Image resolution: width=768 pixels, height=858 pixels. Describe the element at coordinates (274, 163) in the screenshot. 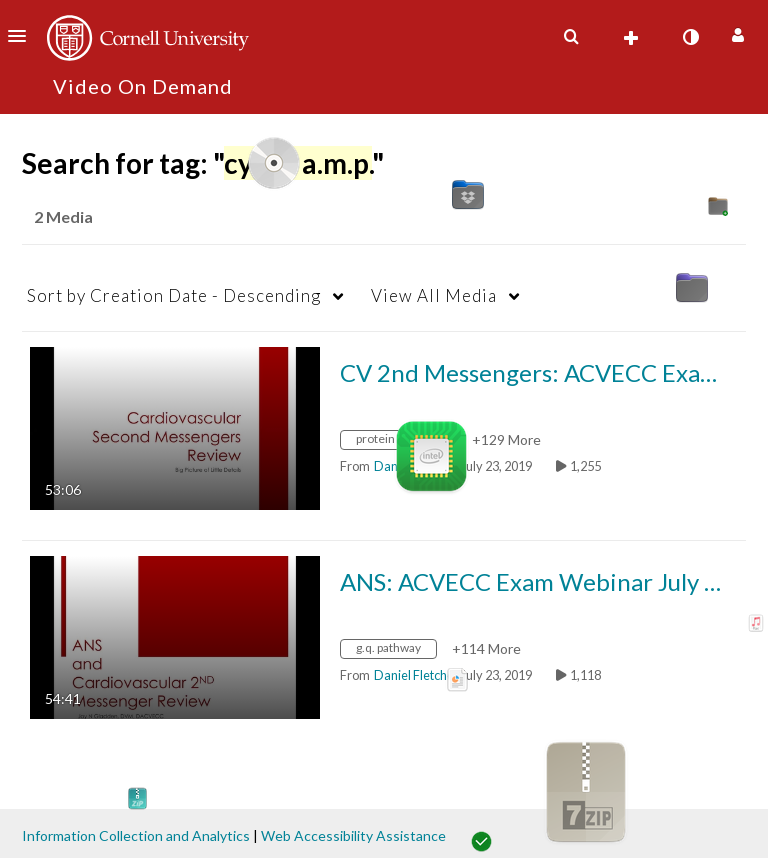

I see `indicates a rewritable CD drive or disc` at that location.